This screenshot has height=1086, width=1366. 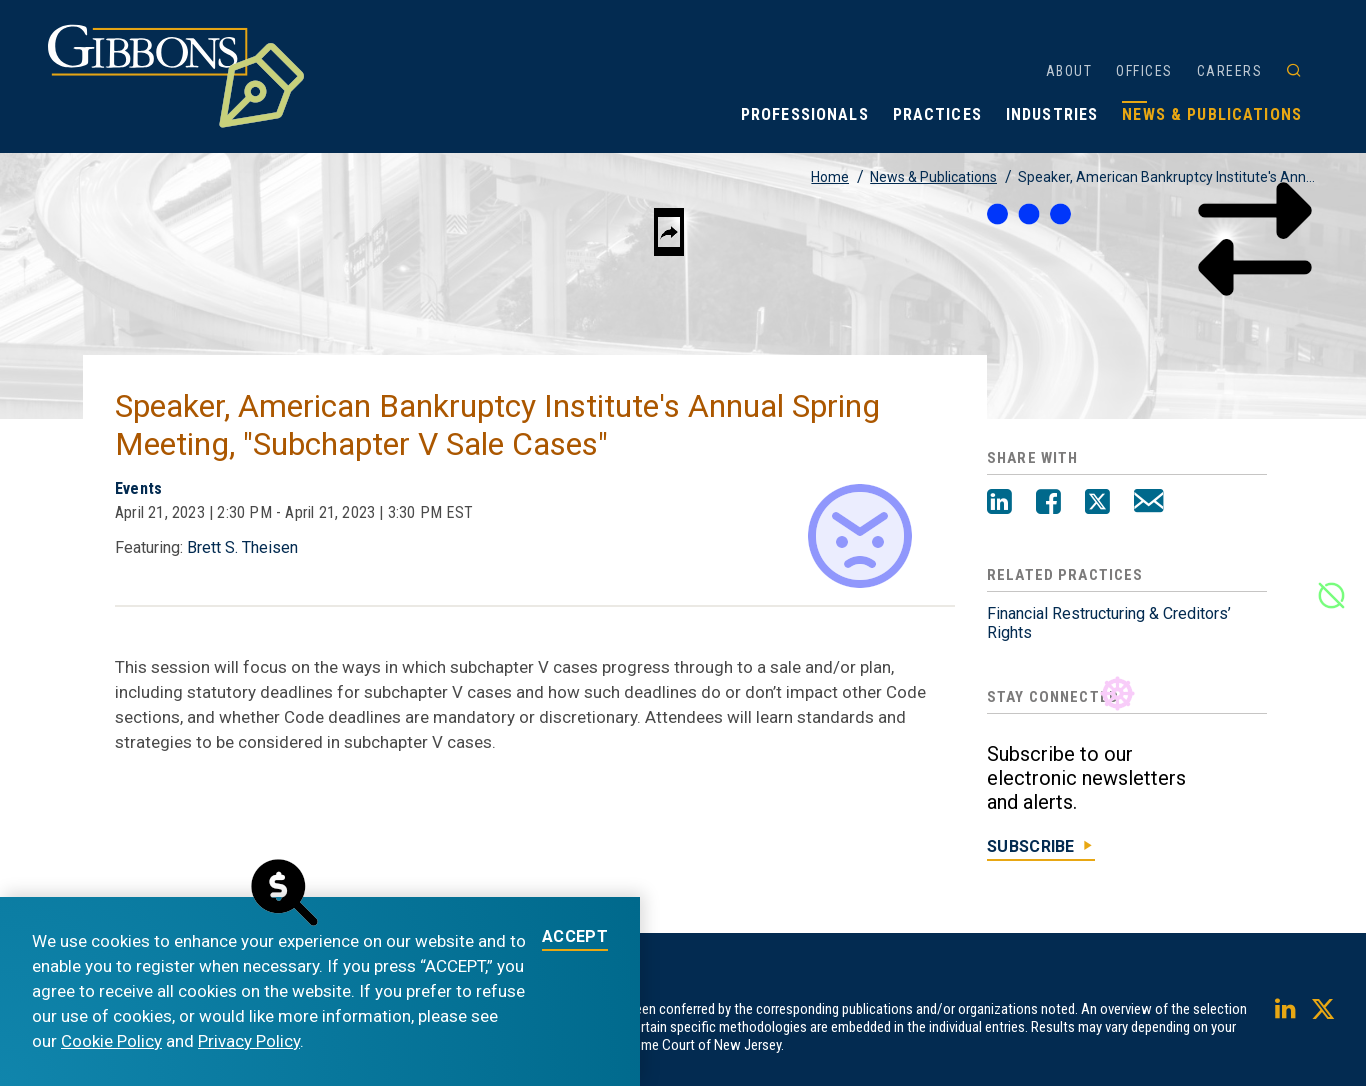 I want to click on share your mobile screen, so click(x=669, y=232).